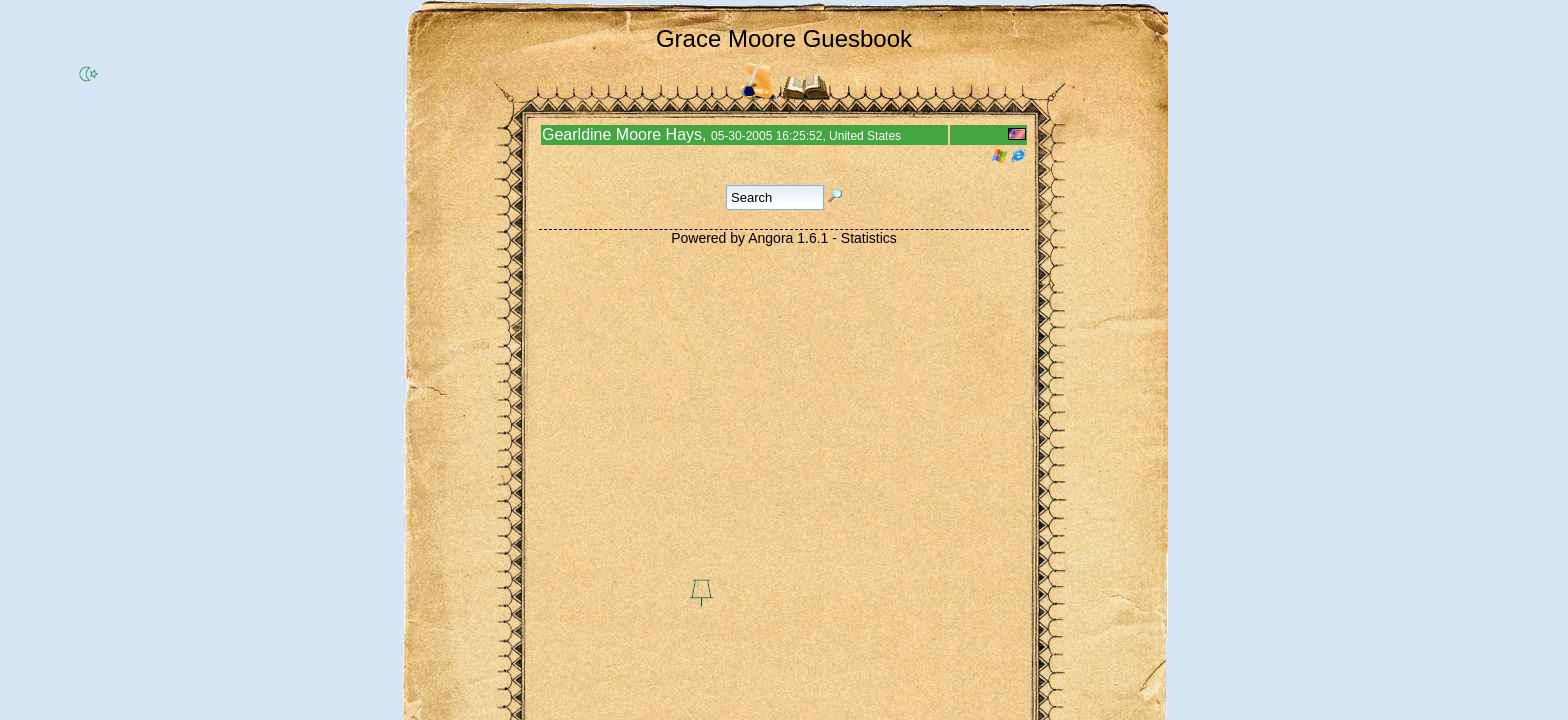 This screenshot has width=1568, height=720. Describe the element at coordinates (701, 591) in the screenshot. I see `pin item to keep it visible` at that location.